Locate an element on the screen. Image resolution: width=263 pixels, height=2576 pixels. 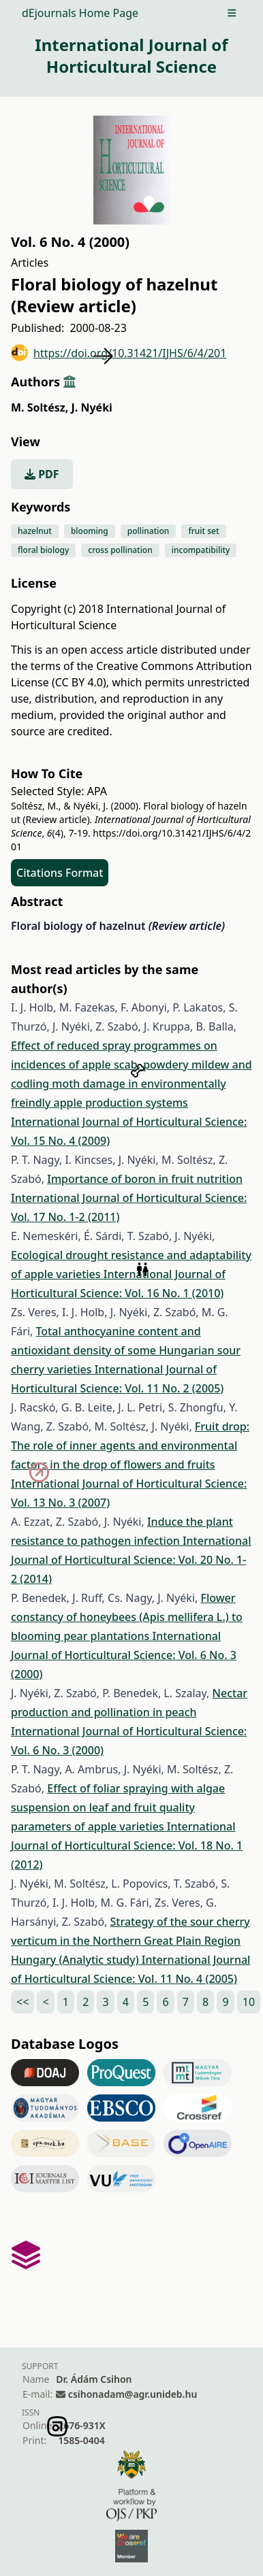
find nearby restrooms is located at coordinates (142, 1269).